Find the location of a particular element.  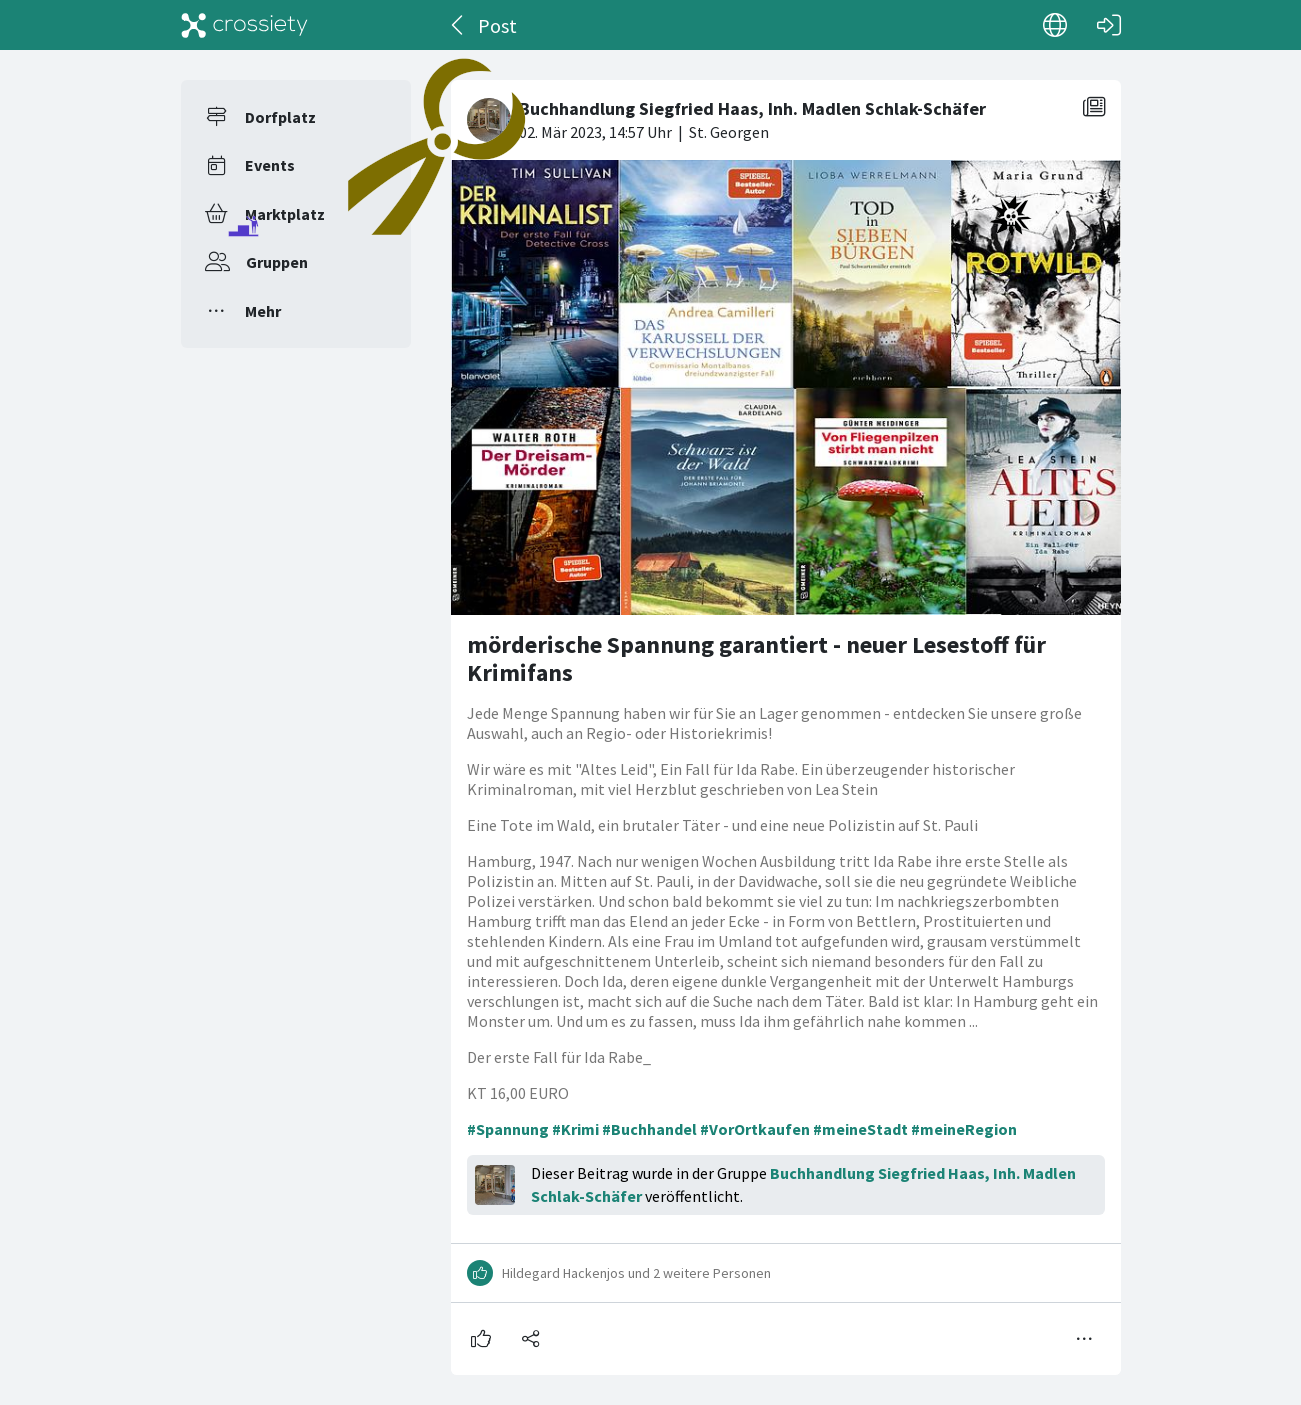

select or grab an item is located at coordinates (436, 146).